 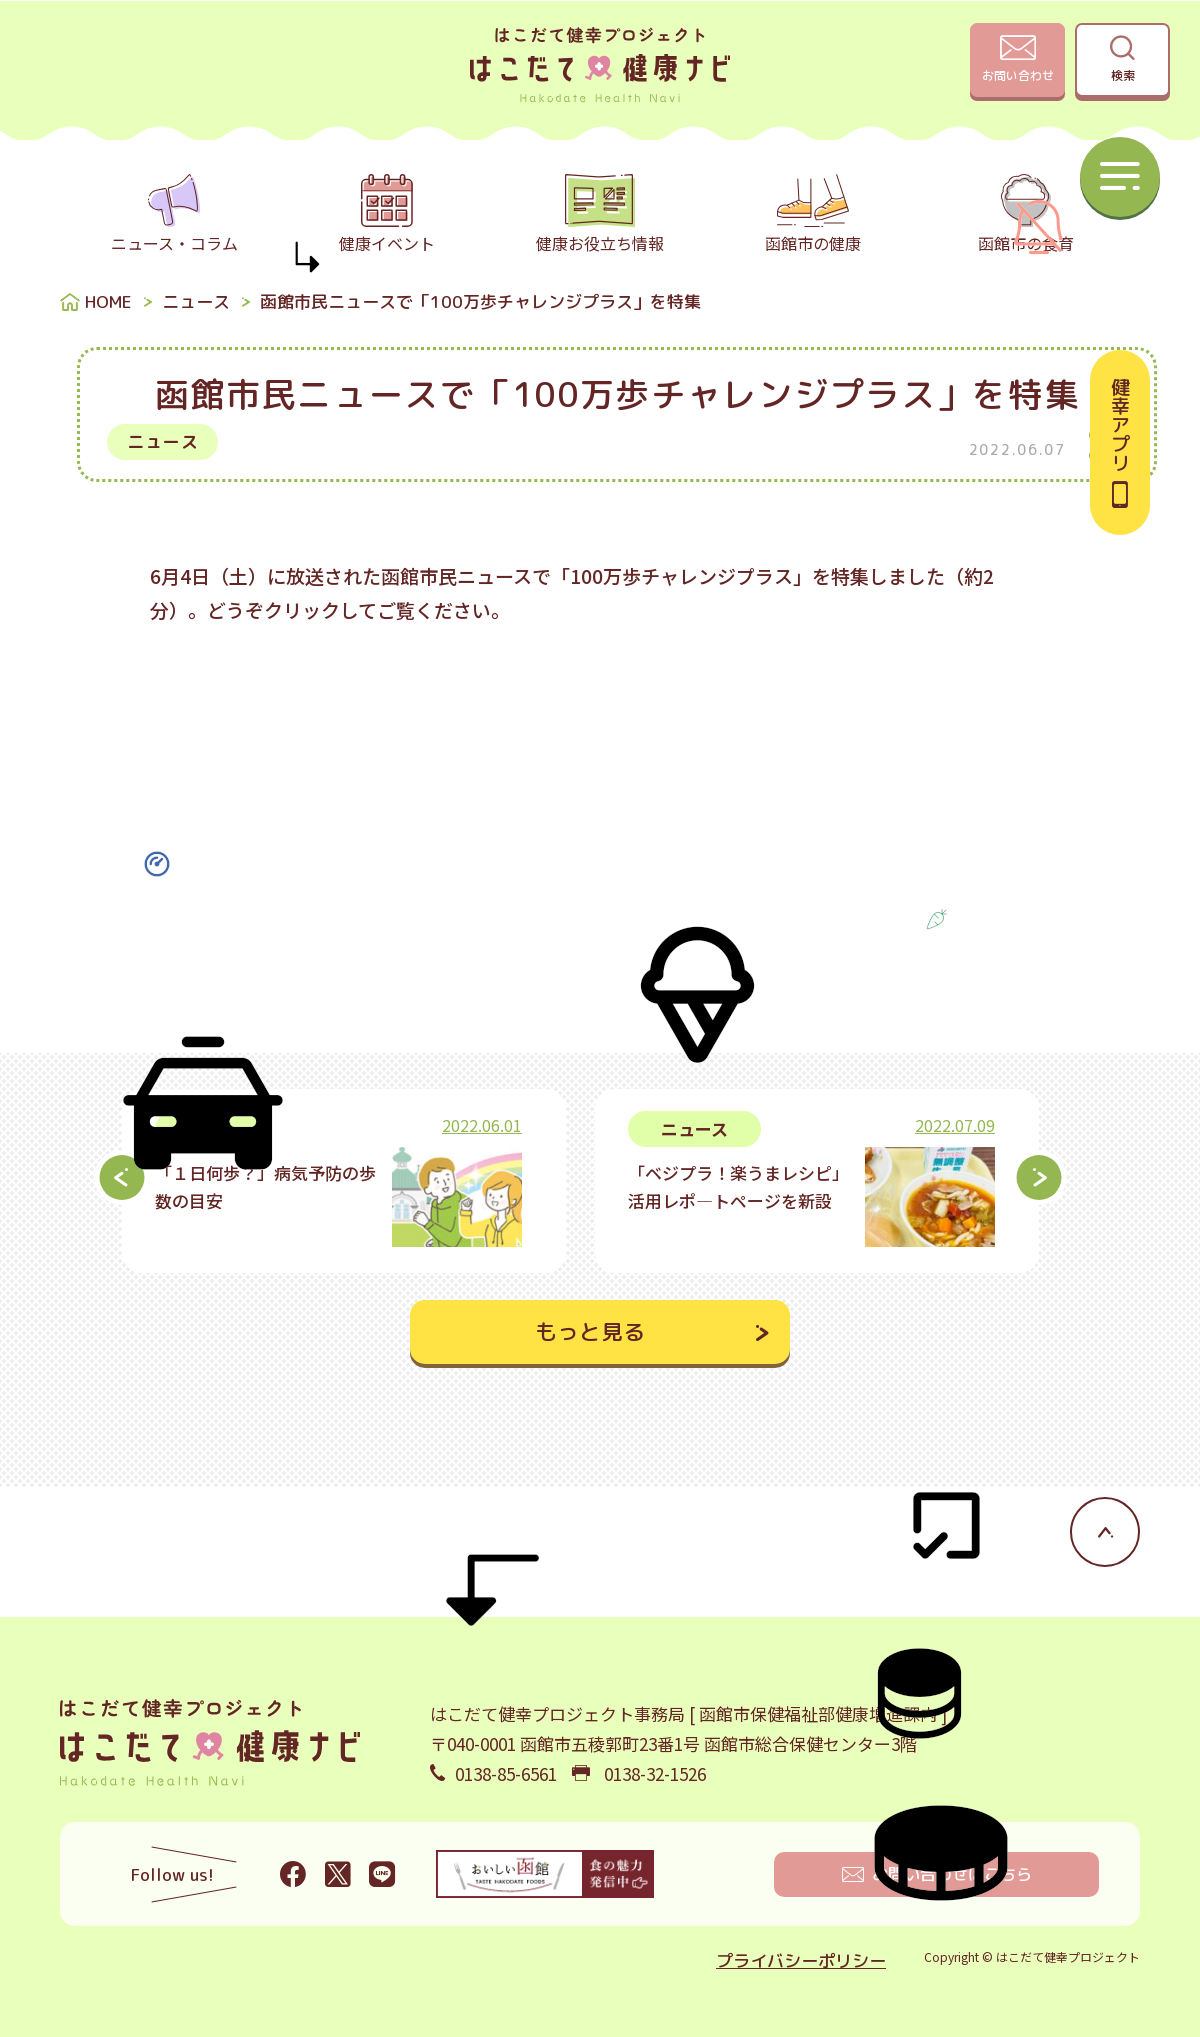 What do you see at coordinates (936, 919) in the screenshot?
I see `browse vegetable or produce category` at bounding box center [936, 919].